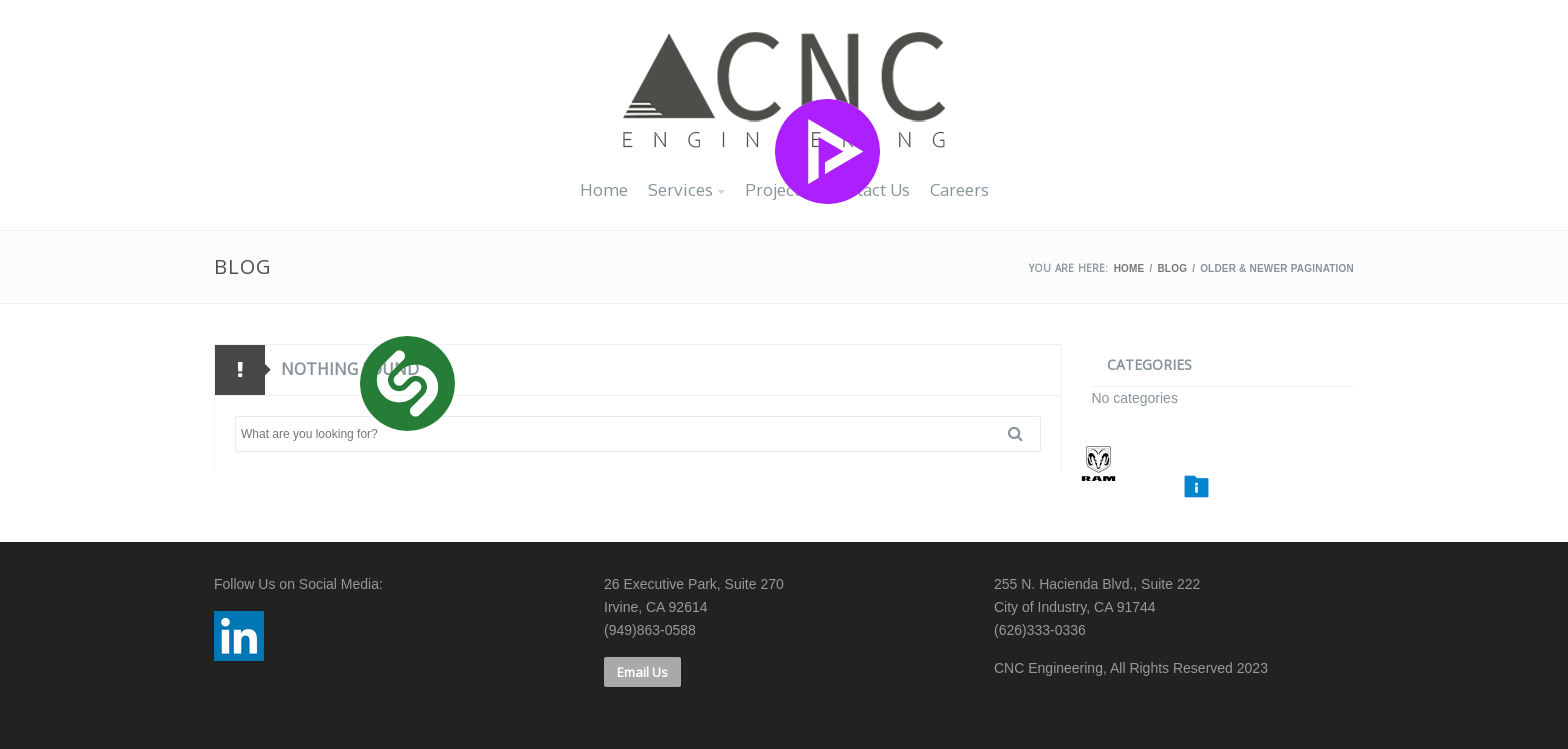 The height and width of the screenshot is (749, 1568). Describe the element at coordinates (1098, 463) in the screenshot. I see `RAM trucks brand logo` at that location.